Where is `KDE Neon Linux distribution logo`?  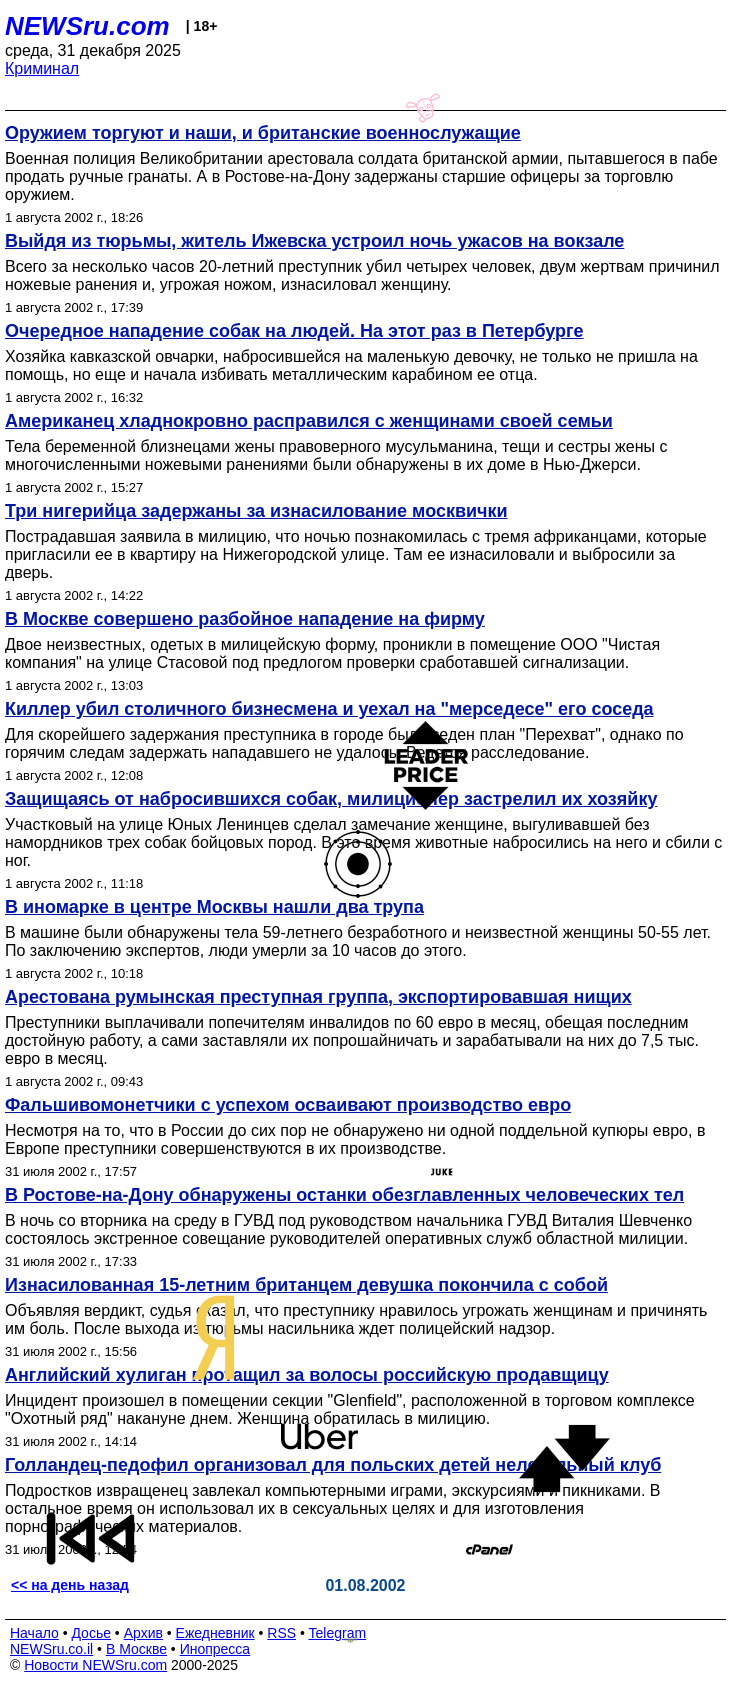 KDE Neon Linux distribution logo is located at coordinates (358, 864).